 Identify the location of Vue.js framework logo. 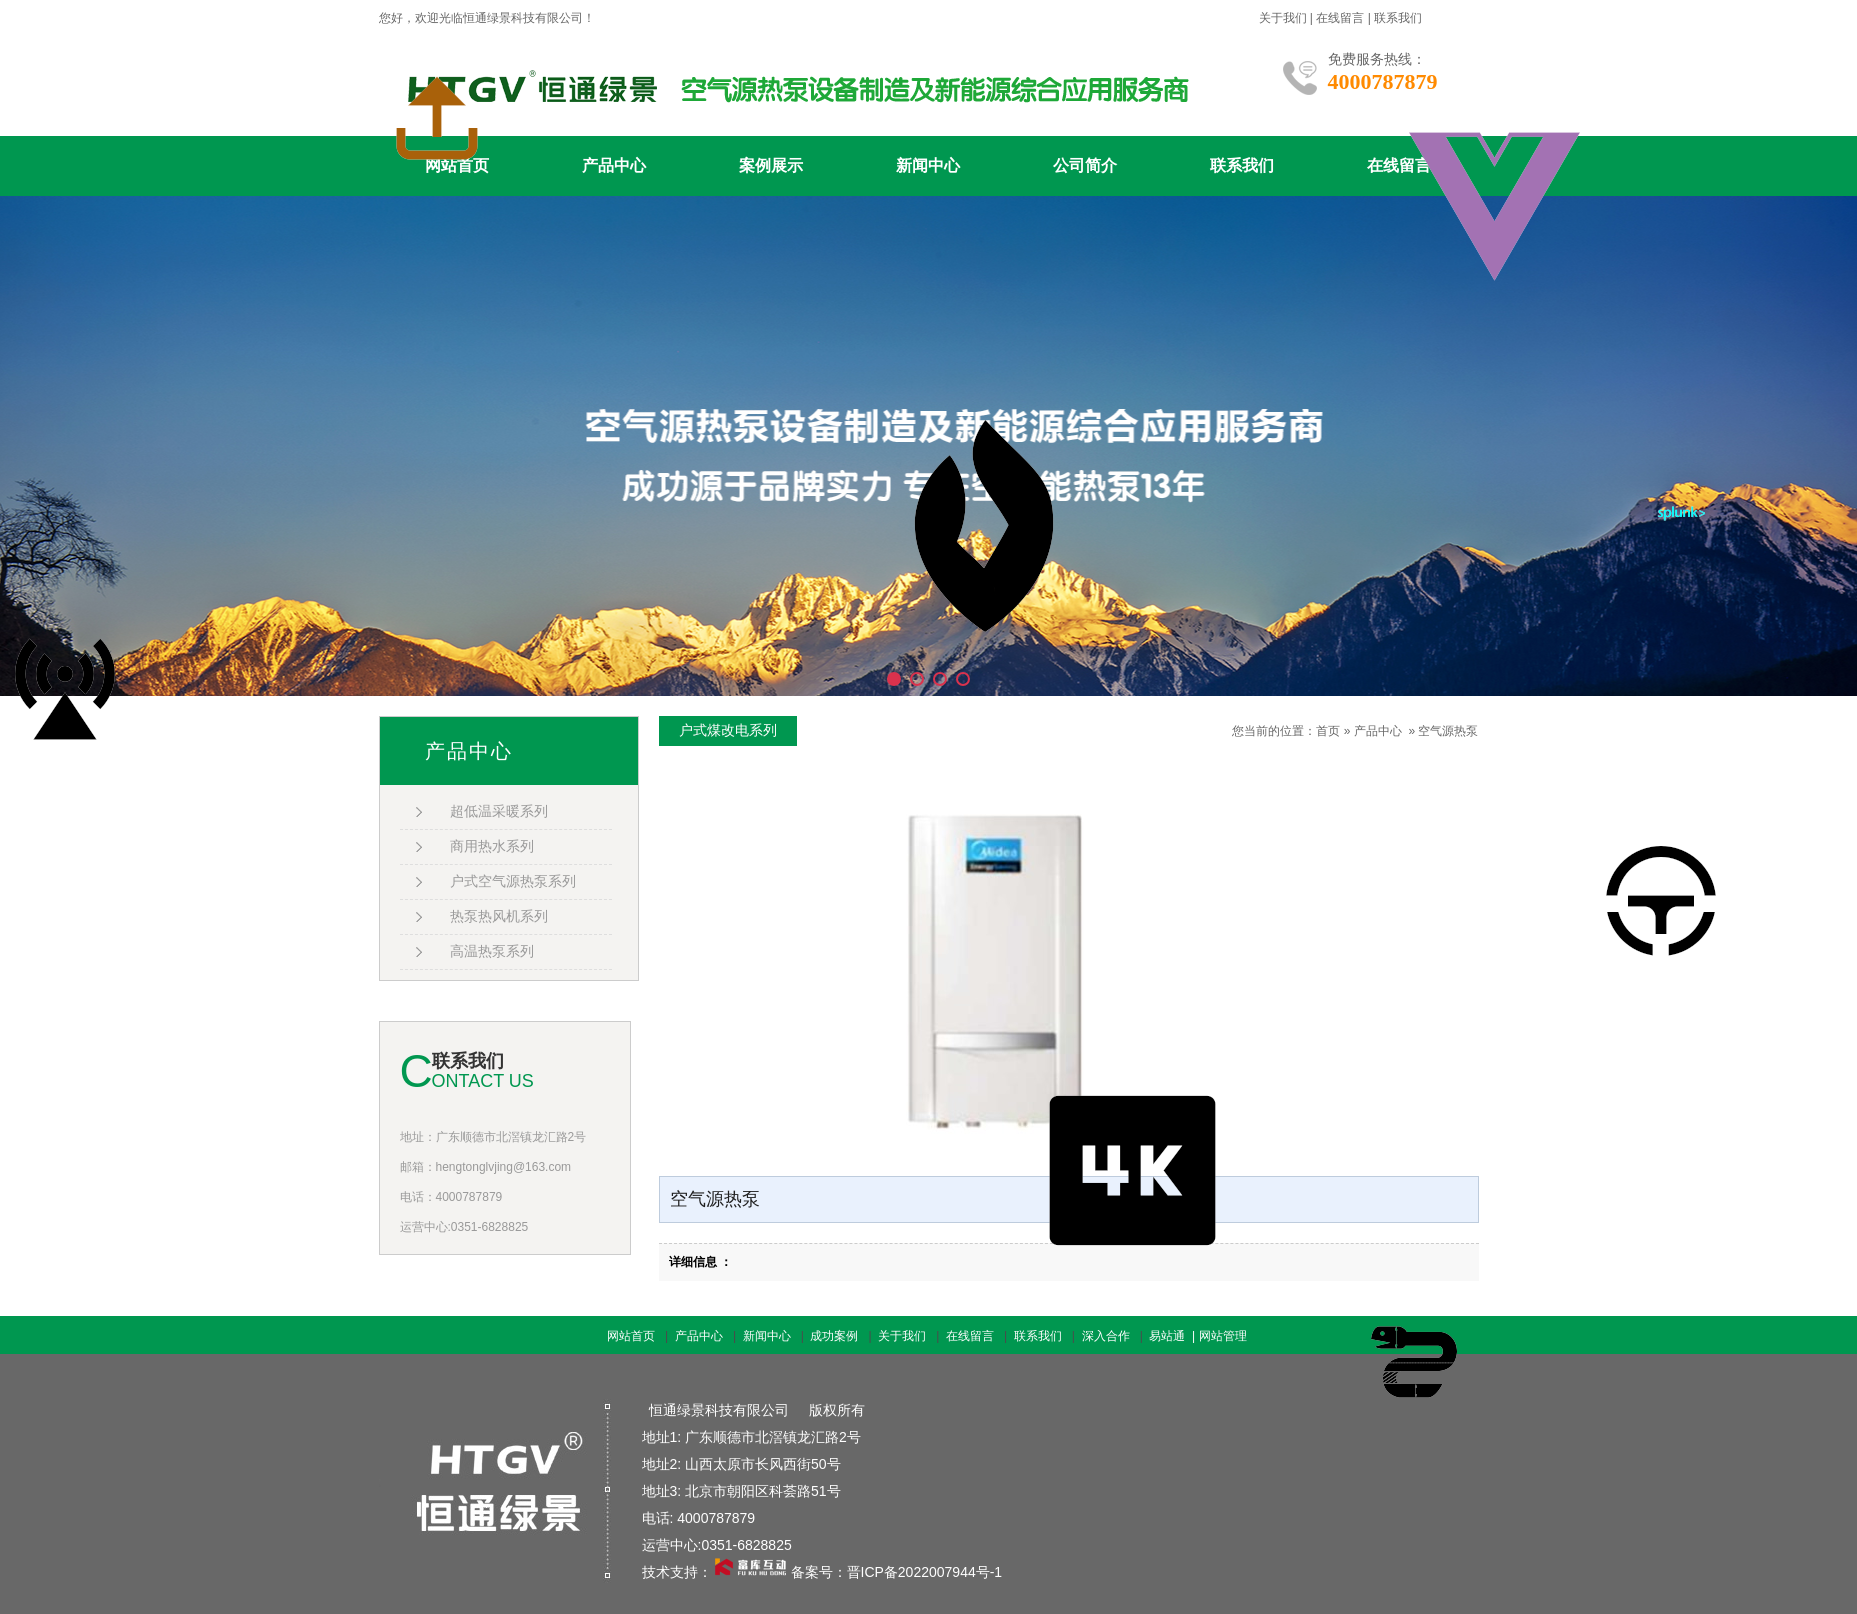
(1494, 206).